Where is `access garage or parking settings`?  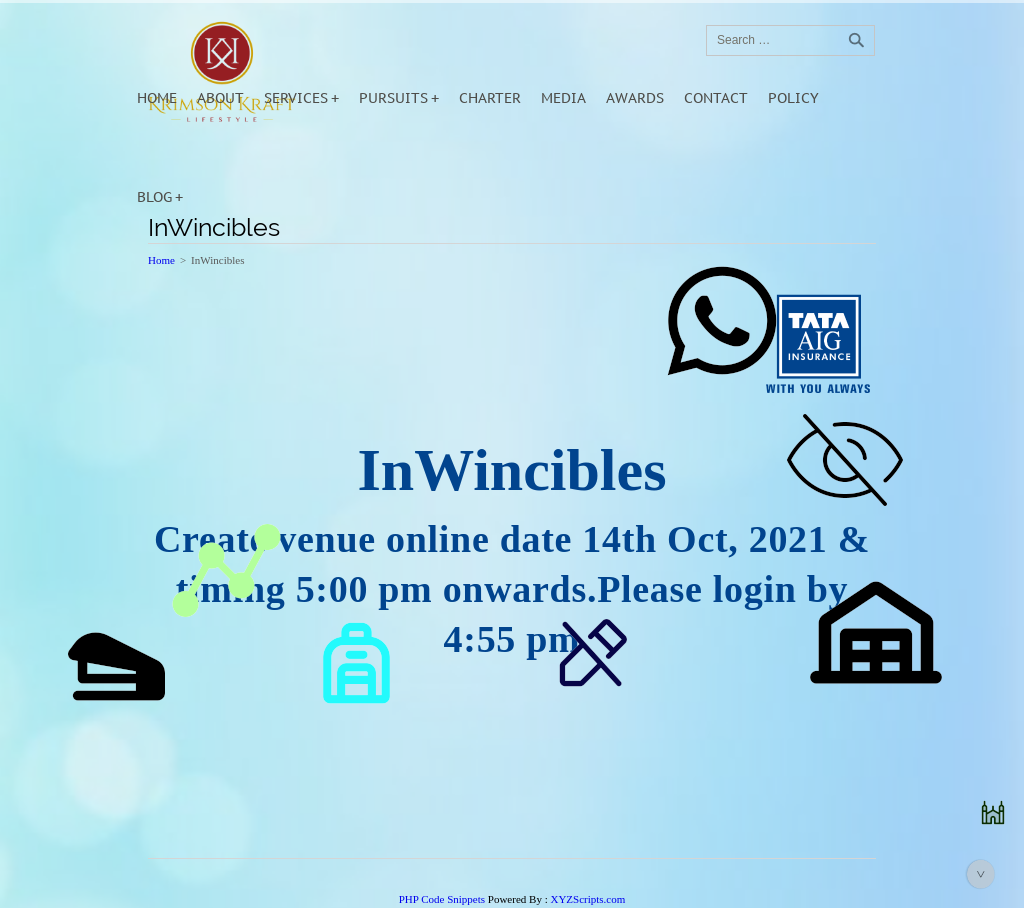
access garage or parking settings is located at coordinates (876, 639).